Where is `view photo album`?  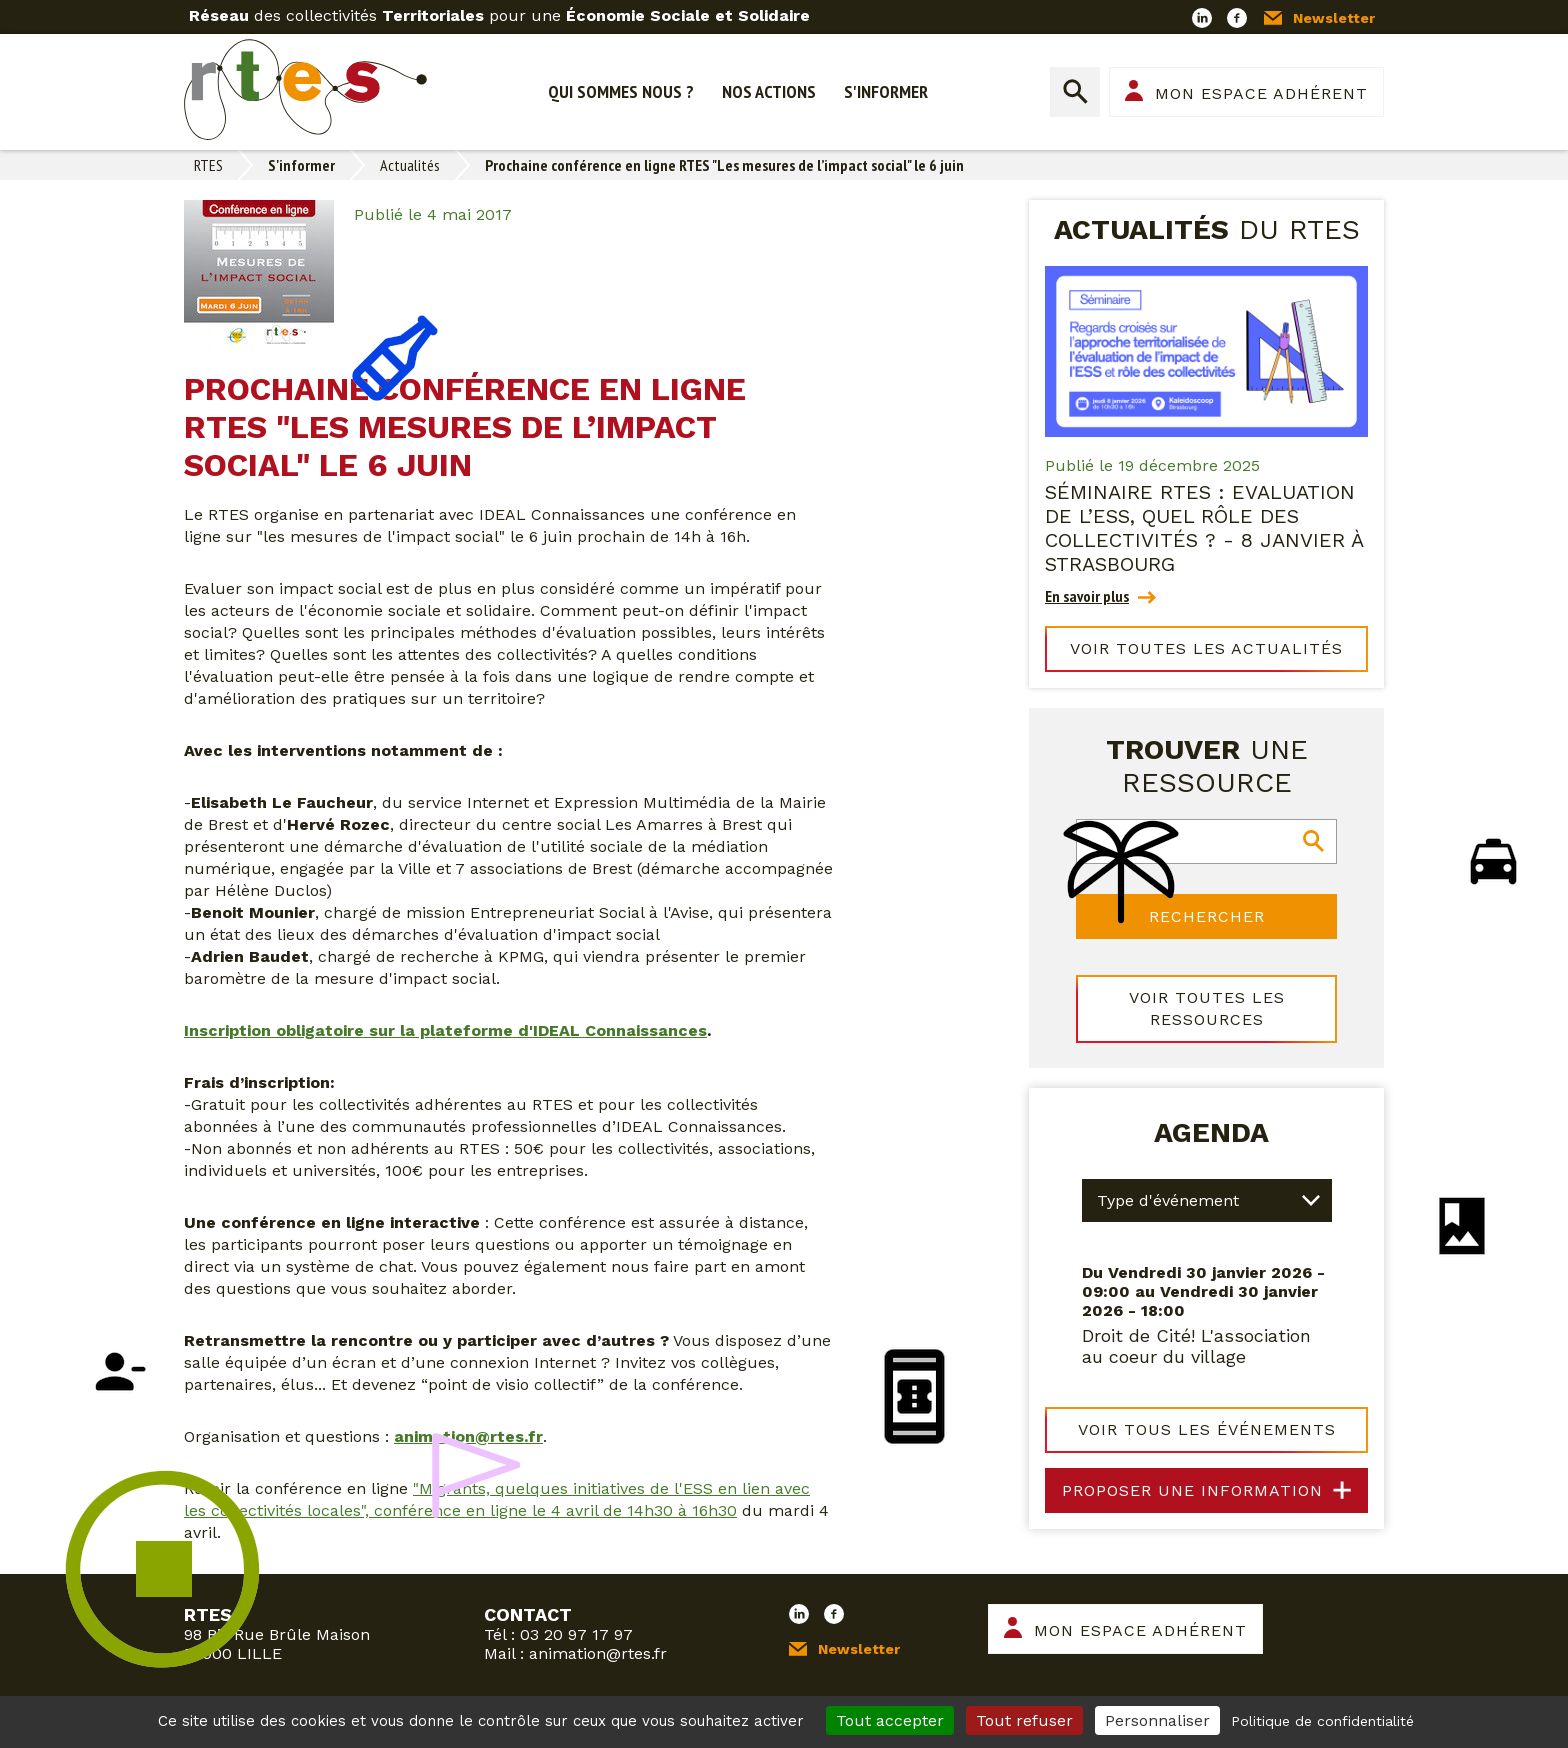
view photo album is located at coordinates (1462, 1226).